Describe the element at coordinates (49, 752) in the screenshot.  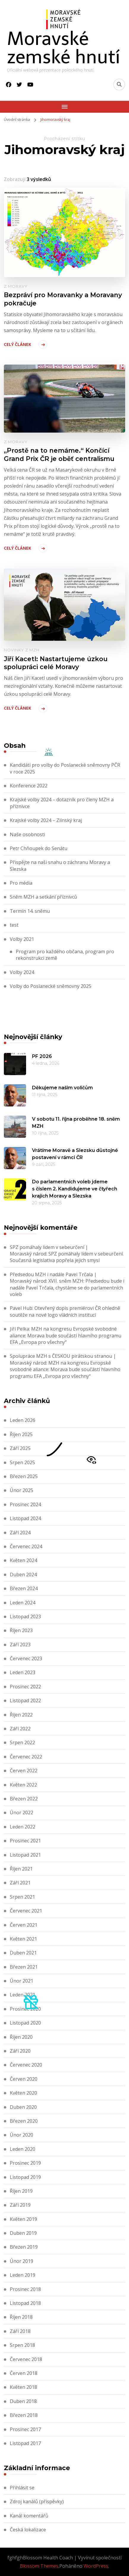
I see `view solar energy status` at that location.